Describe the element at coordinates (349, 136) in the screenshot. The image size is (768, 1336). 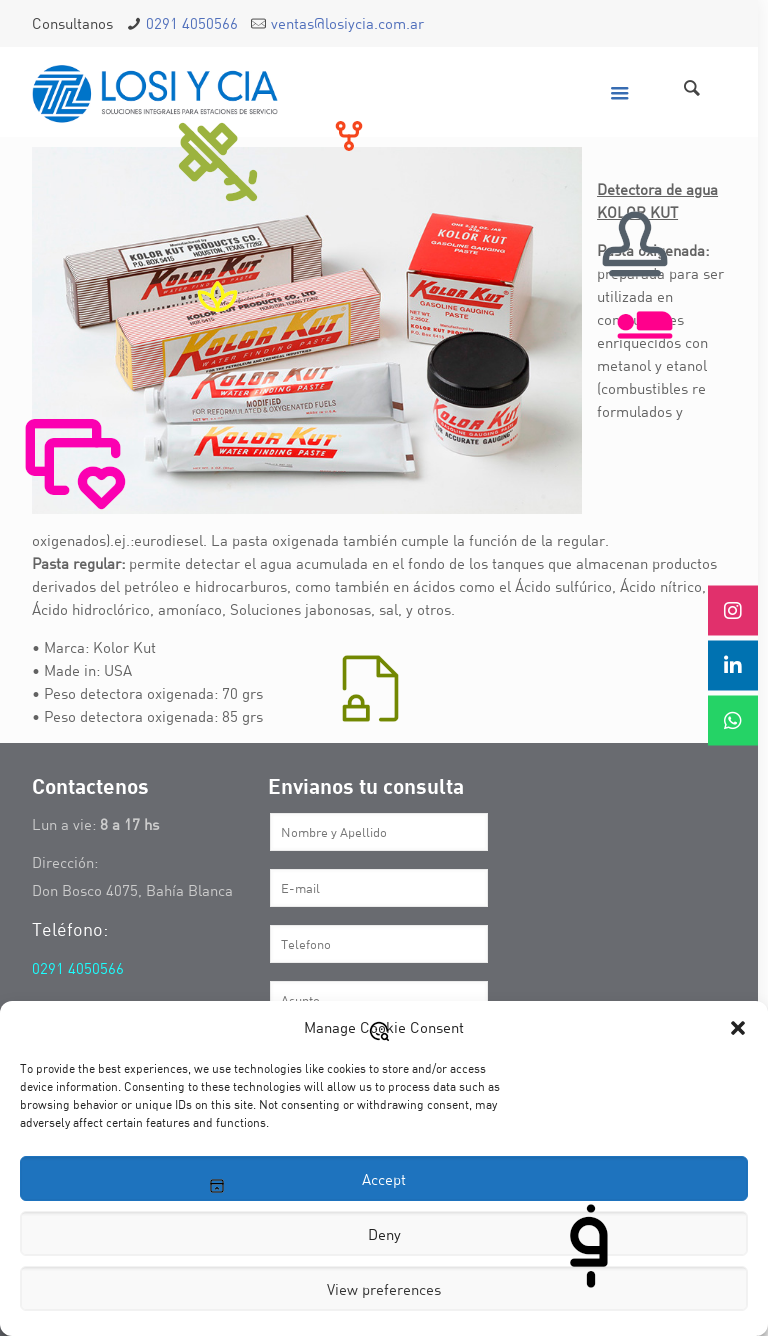
I see `fork a repository` at that location.